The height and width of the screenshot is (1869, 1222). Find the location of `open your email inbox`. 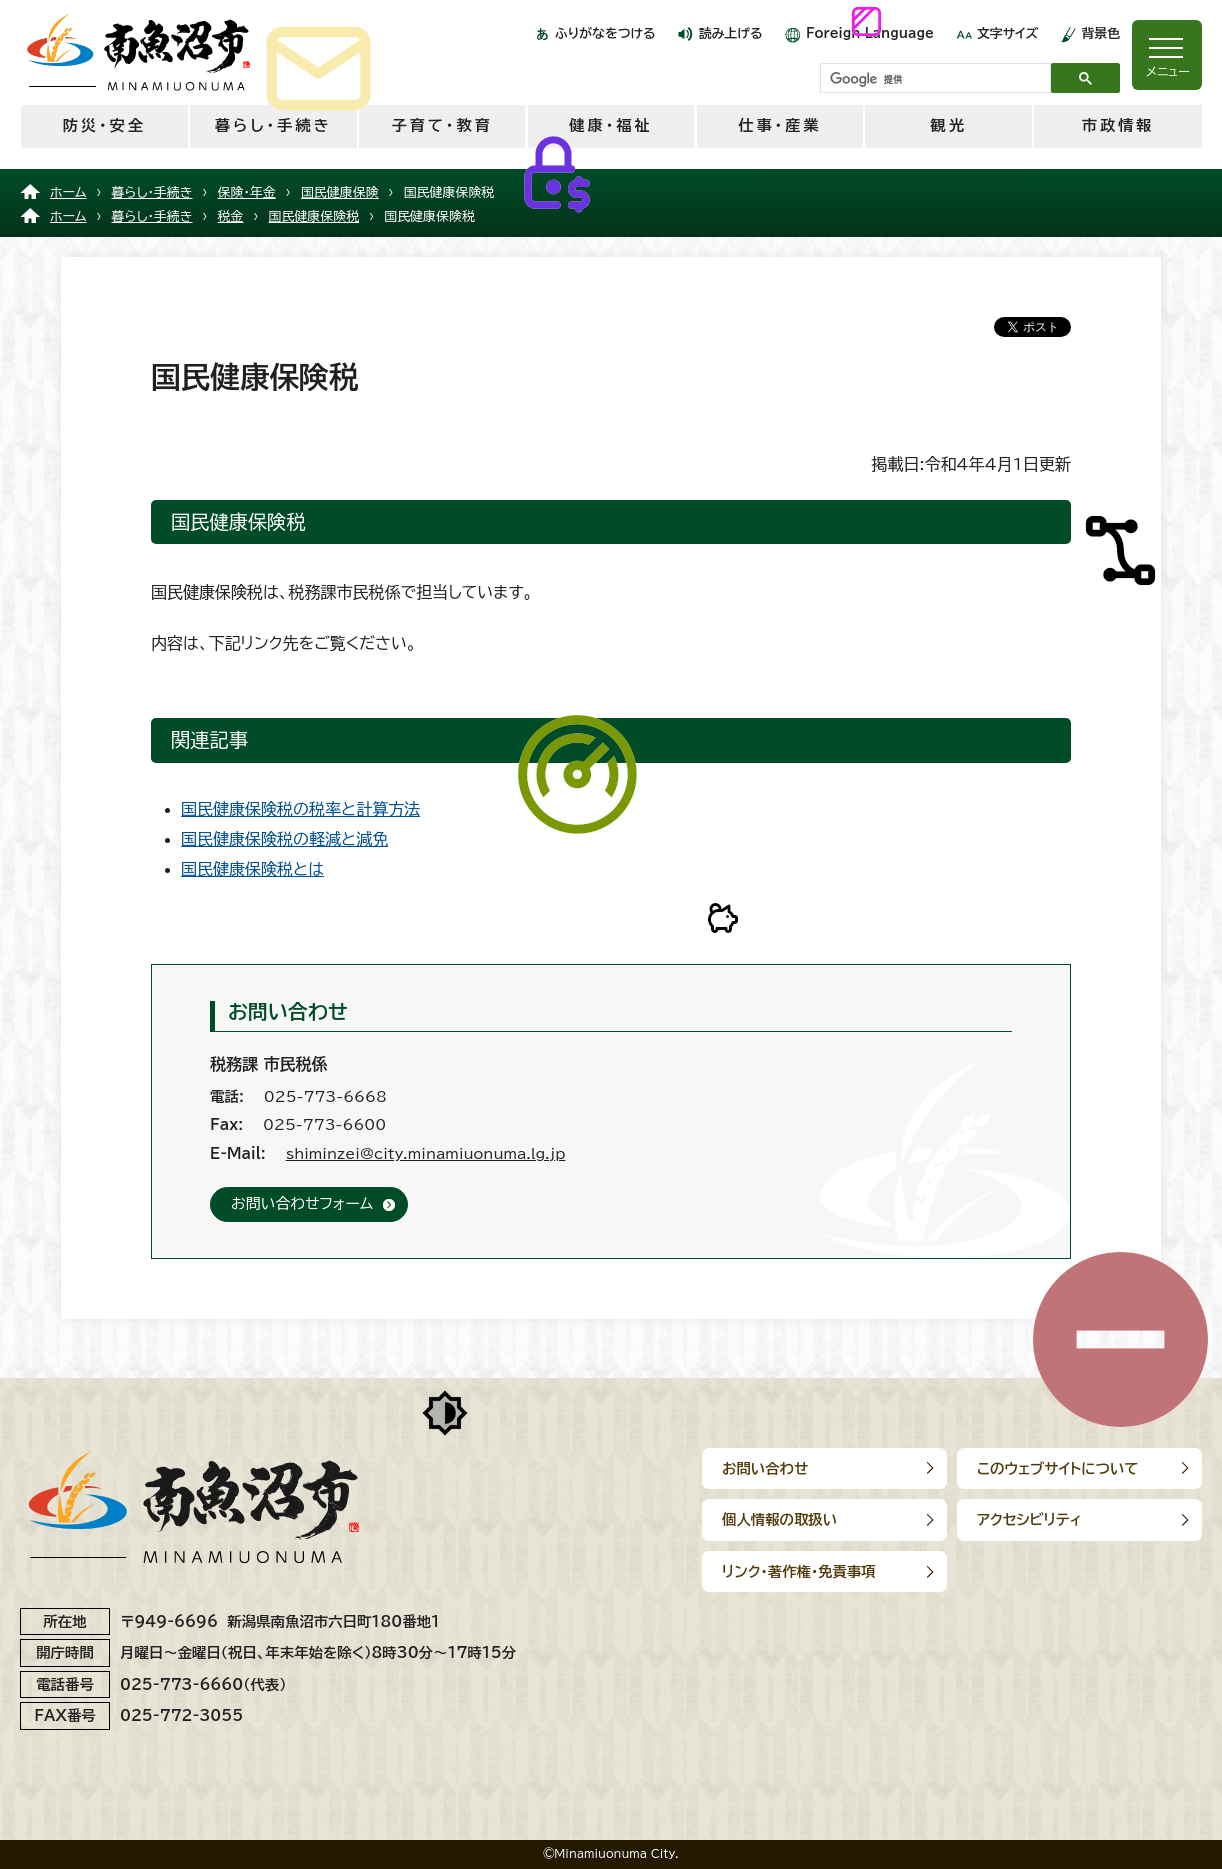

open your email inbox is located at coordinates (318, 68).